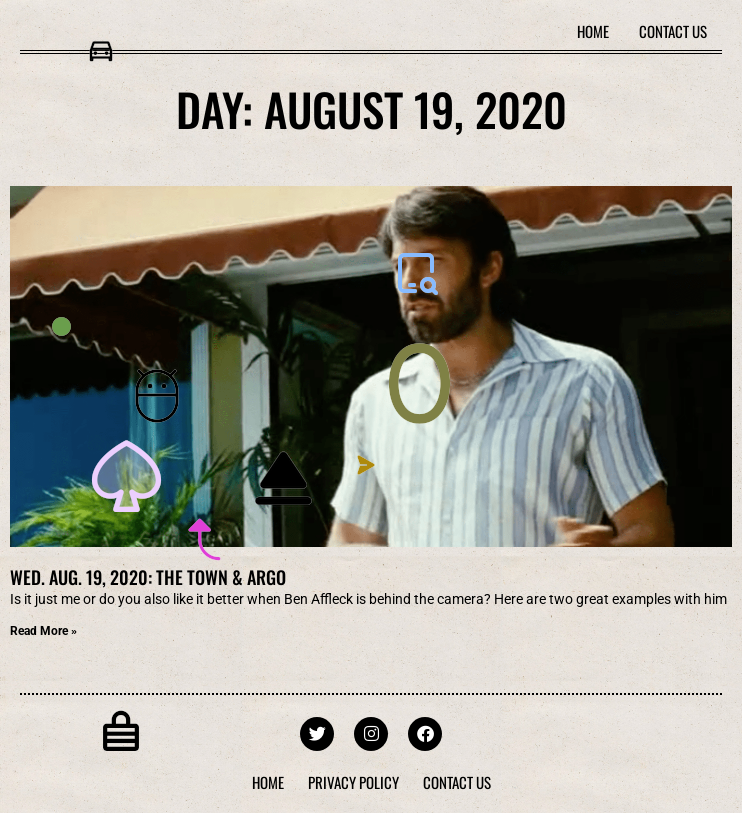 Image resolution: width=742 pixels, height=813 pixels. Describe the element at coordinates (283, 476) in the screenshot. I see `eject media or disc` at that location.